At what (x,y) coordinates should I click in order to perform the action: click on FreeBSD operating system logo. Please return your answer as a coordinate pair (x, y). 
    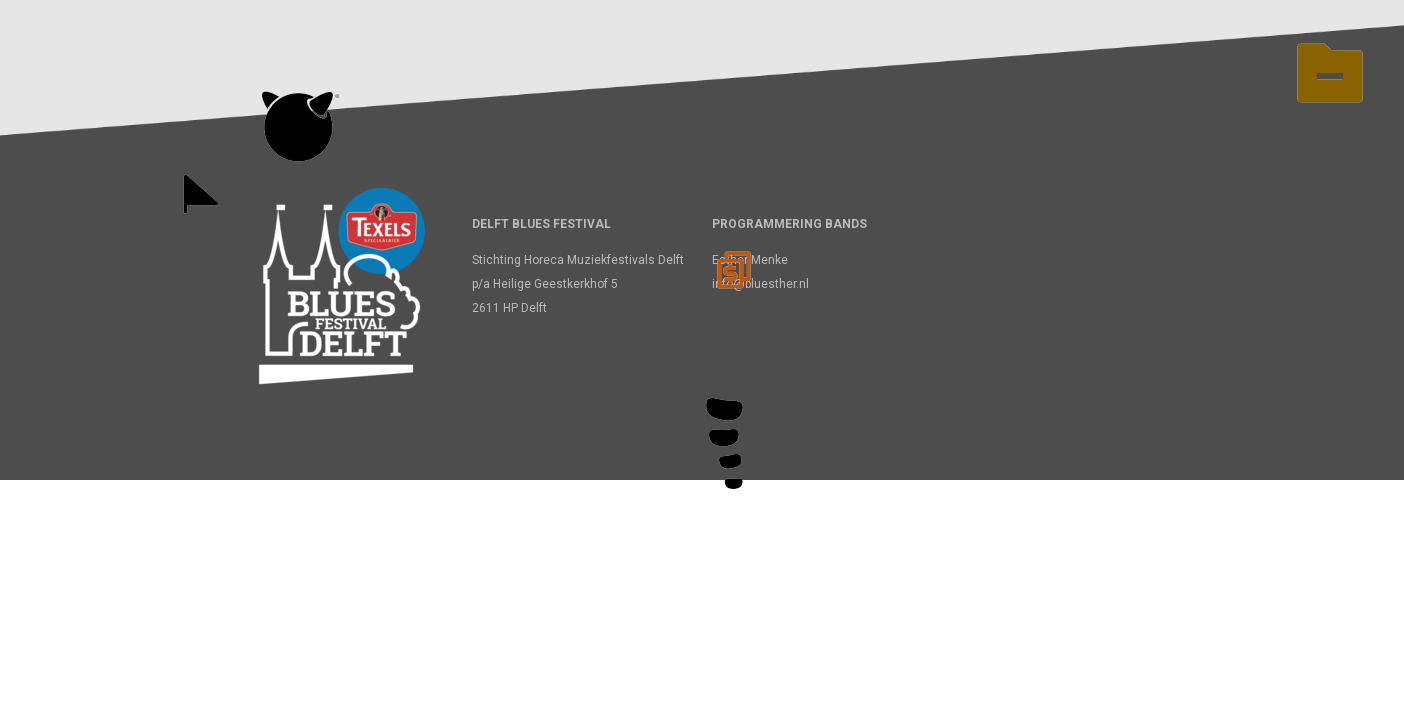
    Looking at the image, I should click on (300, 126).